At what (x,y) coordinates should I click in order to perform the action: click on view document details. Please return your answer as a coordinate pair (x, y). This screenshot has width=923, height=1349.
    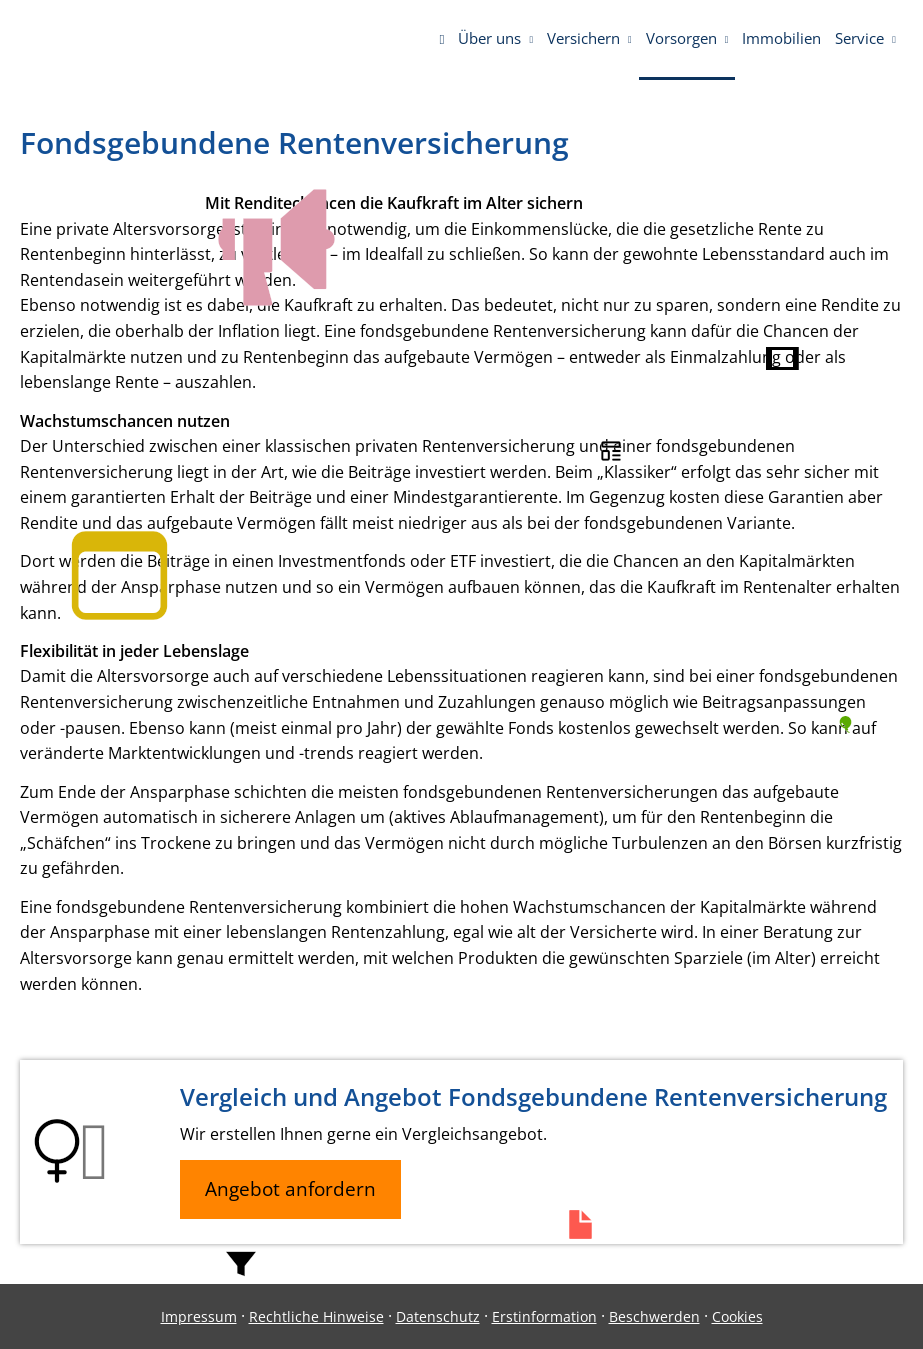
    Looking at the image, I should click on (580, 1224).